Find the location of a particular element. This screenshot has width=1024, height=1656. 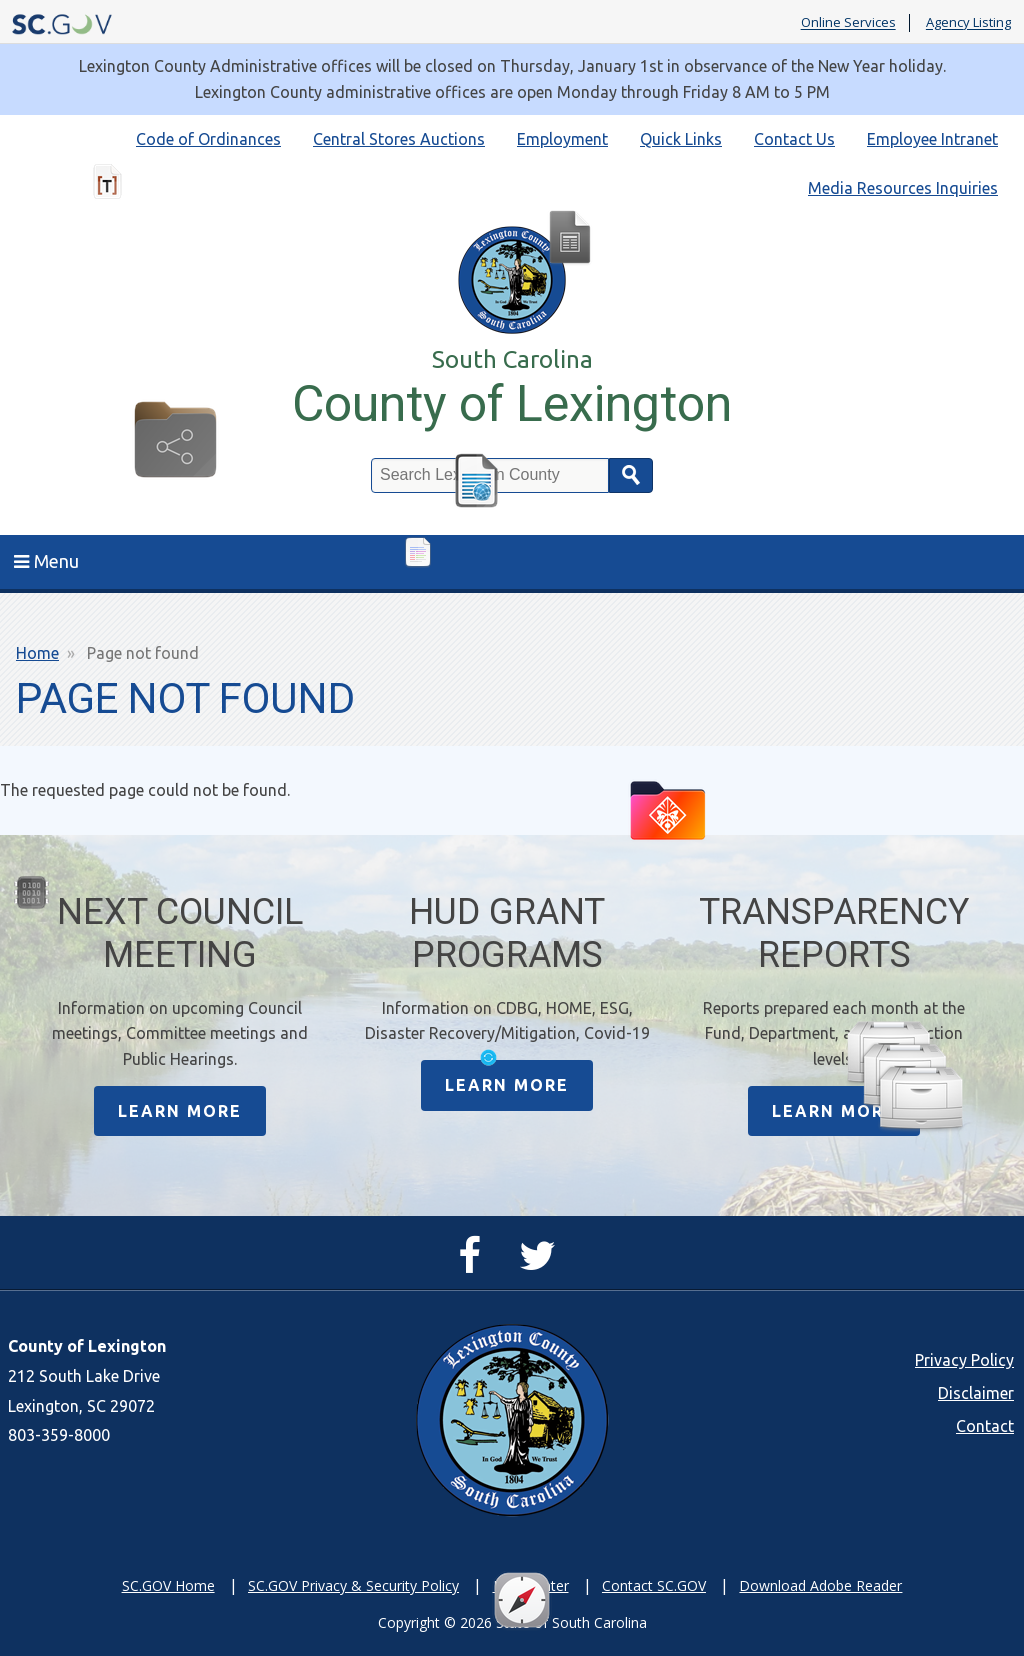

open a script or code file is located at coordinates (418, 552).